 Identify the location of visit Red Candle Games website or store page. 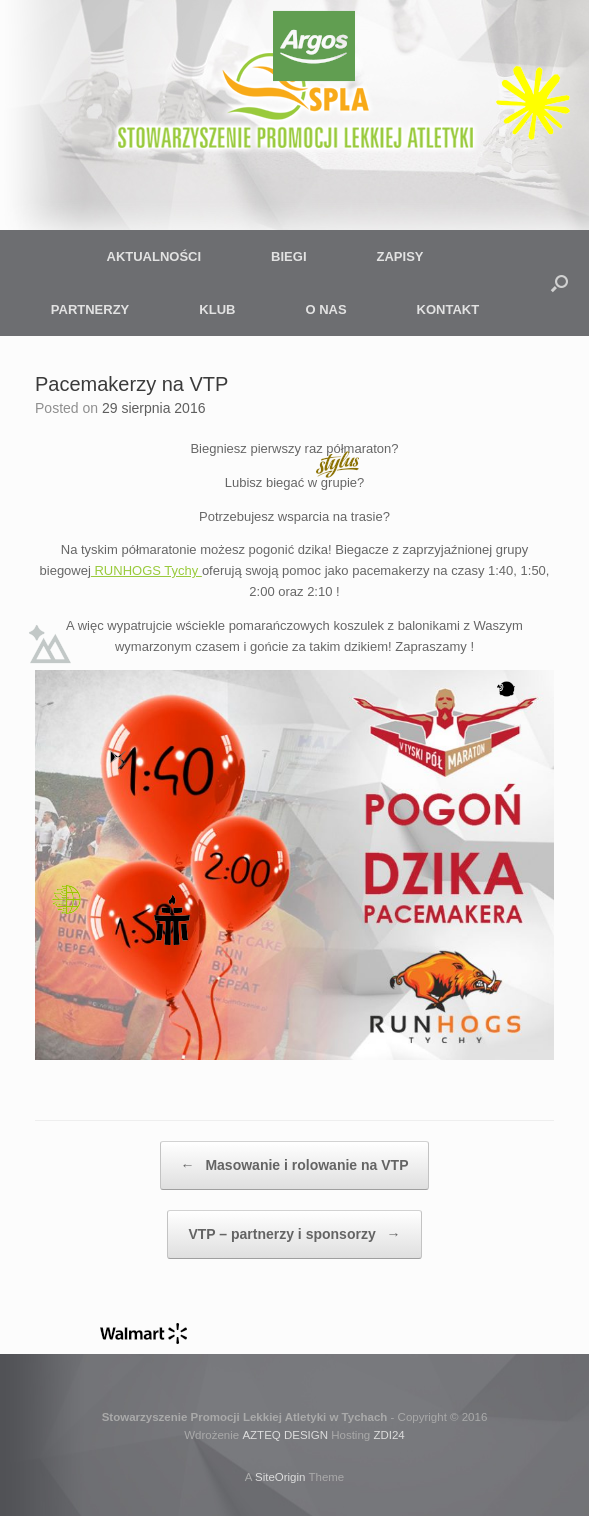
(172, 920).